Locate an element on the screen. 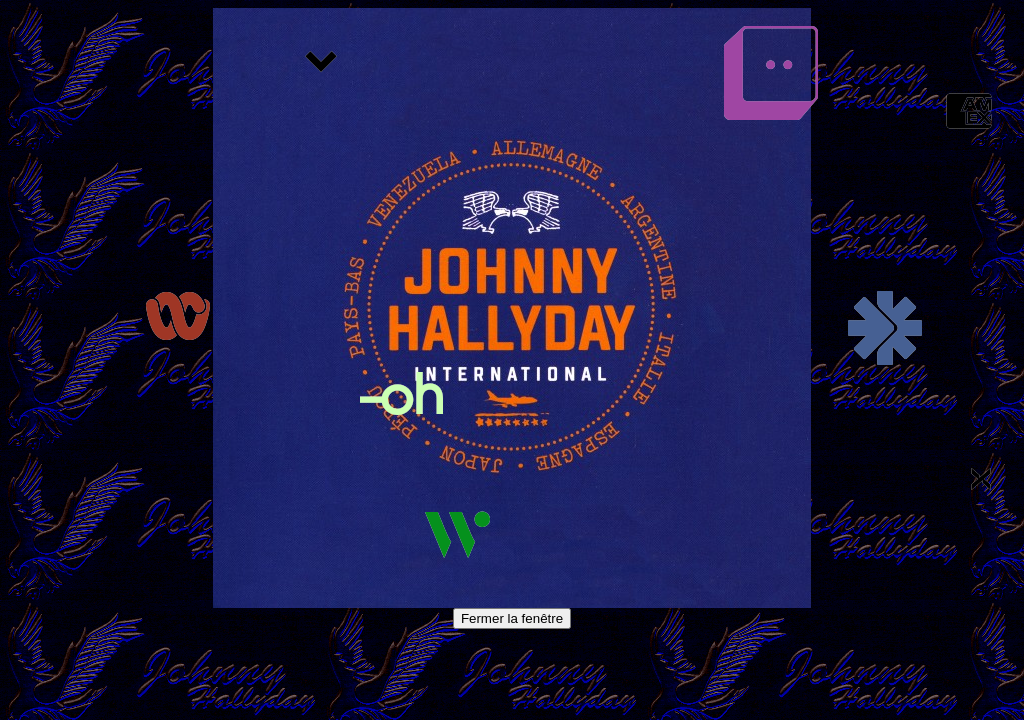 The height and width of the screenshot is (720, 1024). oh dear website monitoring service logo is located at coordinates (401, 393).